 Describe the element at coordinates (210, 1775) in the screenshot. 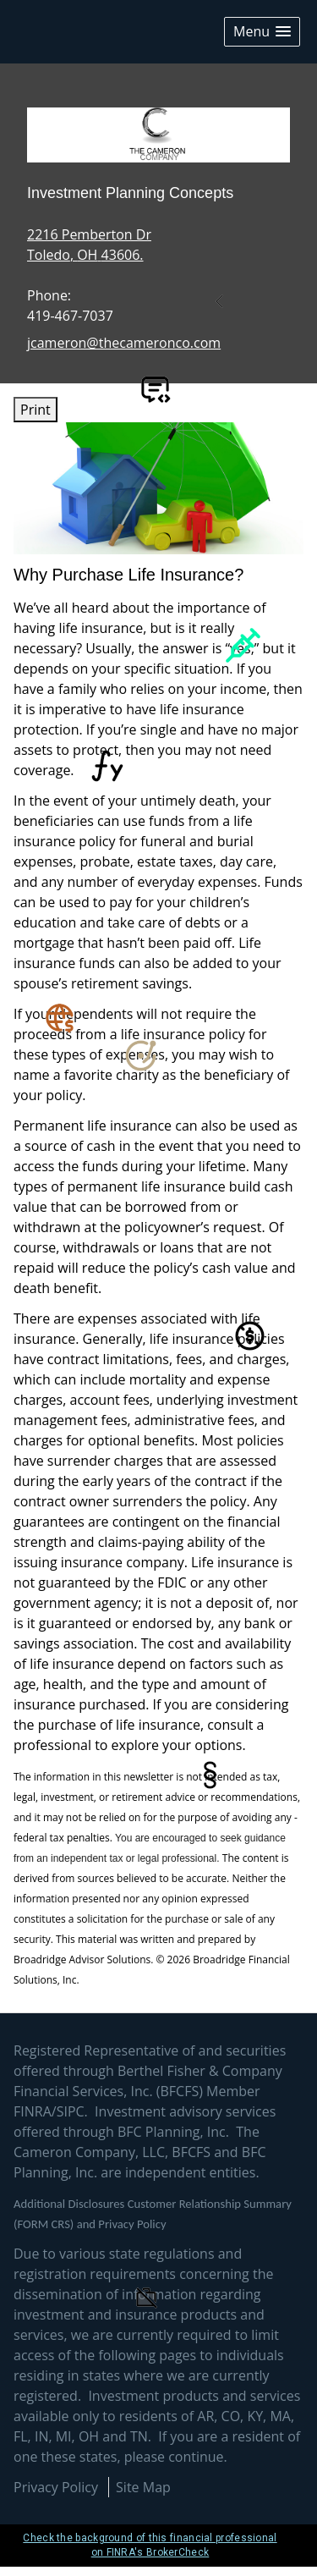

I see `indicates a section break or divider in a document` at that location.